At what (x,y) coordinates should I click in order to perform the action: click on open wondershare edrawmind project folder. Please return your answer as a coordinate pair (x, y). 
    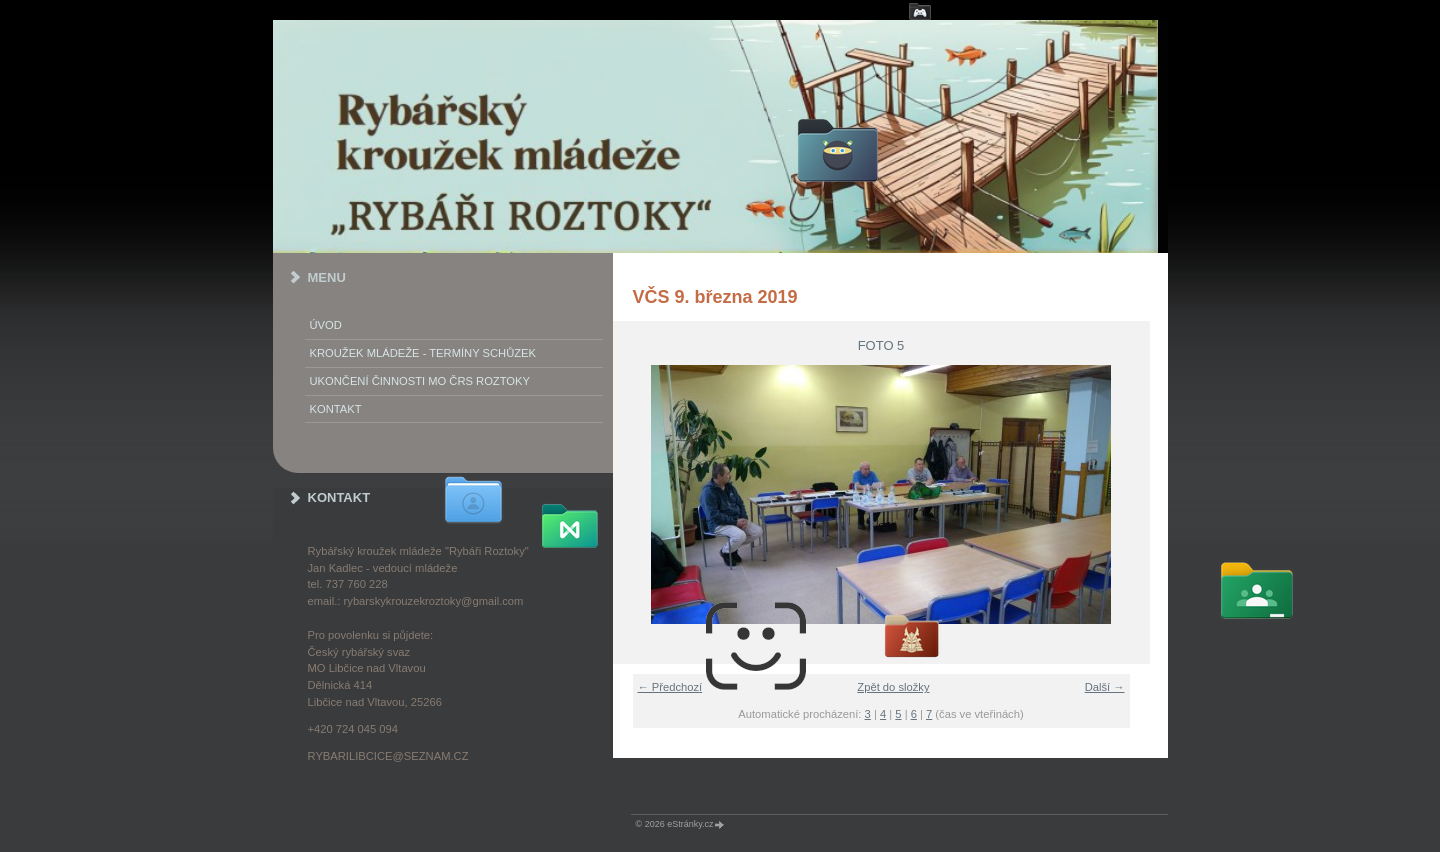
    Looking at the image, I should click on (569, 527).